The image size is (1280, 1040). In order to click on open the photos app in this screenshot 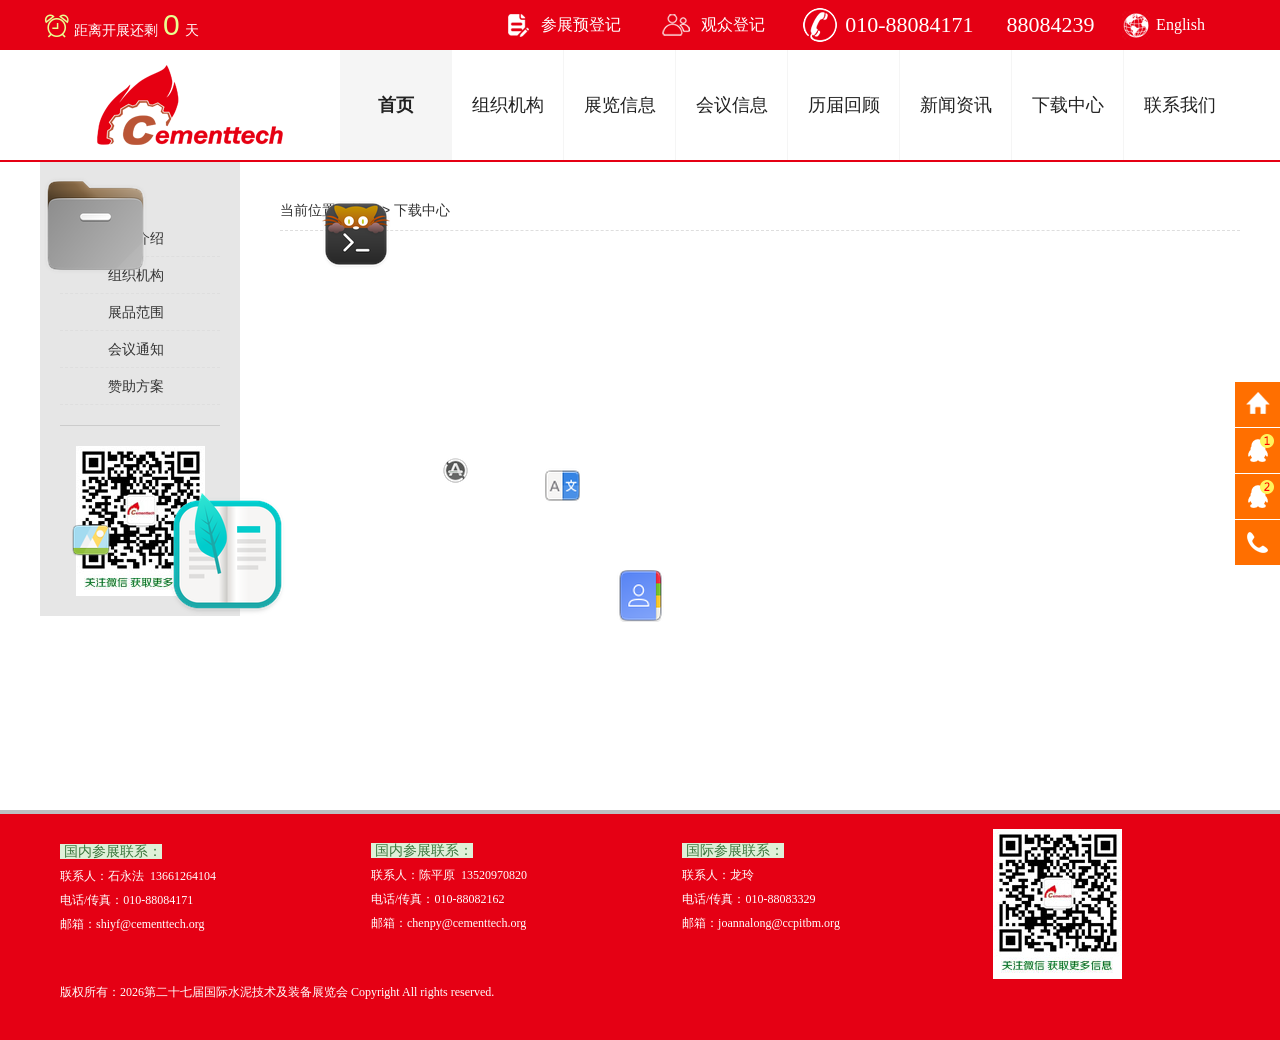, I will do `click(91, 540)`.